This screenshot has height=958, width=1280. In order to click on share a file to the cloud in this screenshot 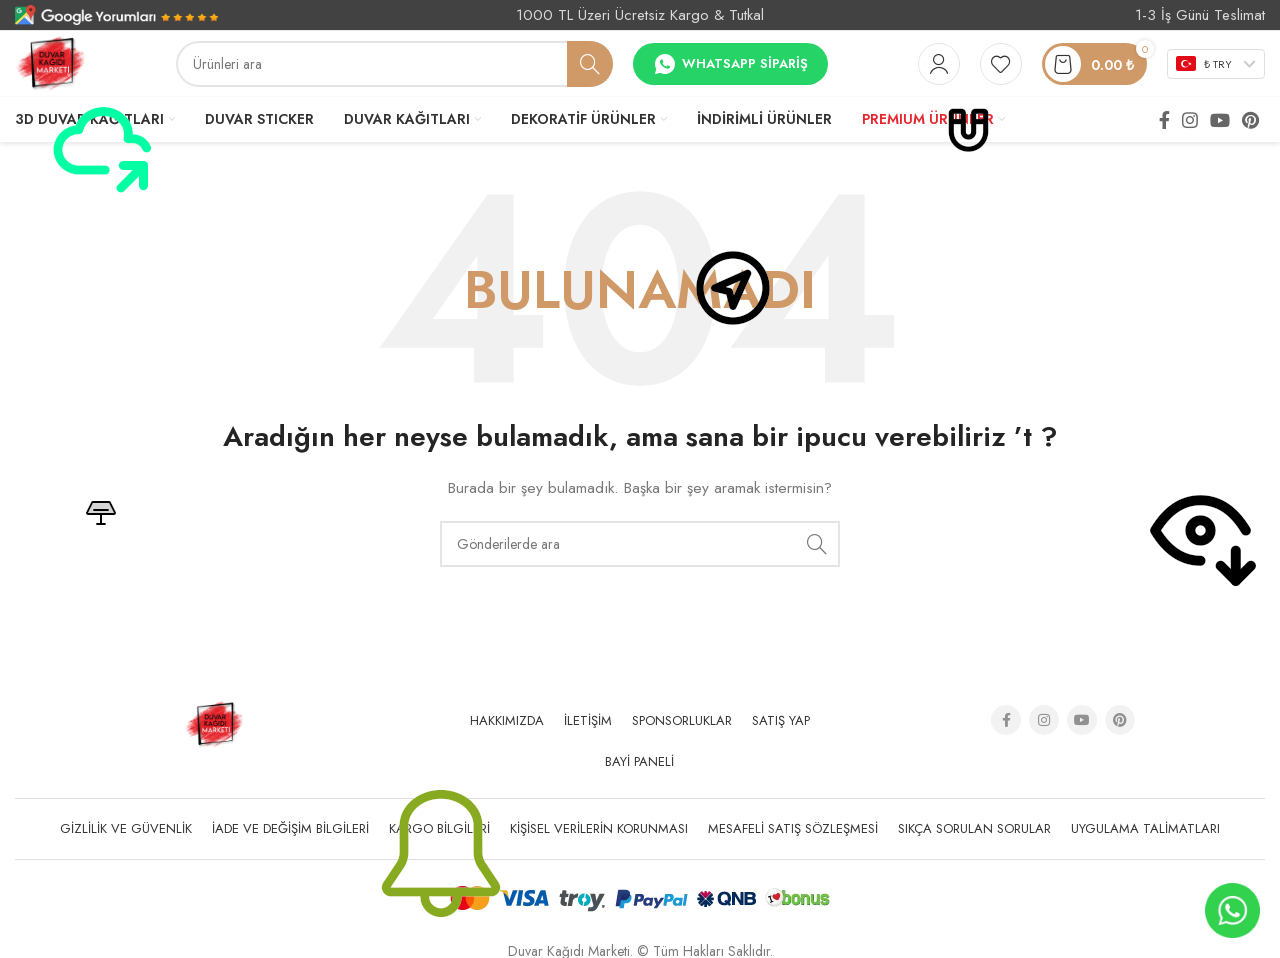, I will do `click(103, 143)`.